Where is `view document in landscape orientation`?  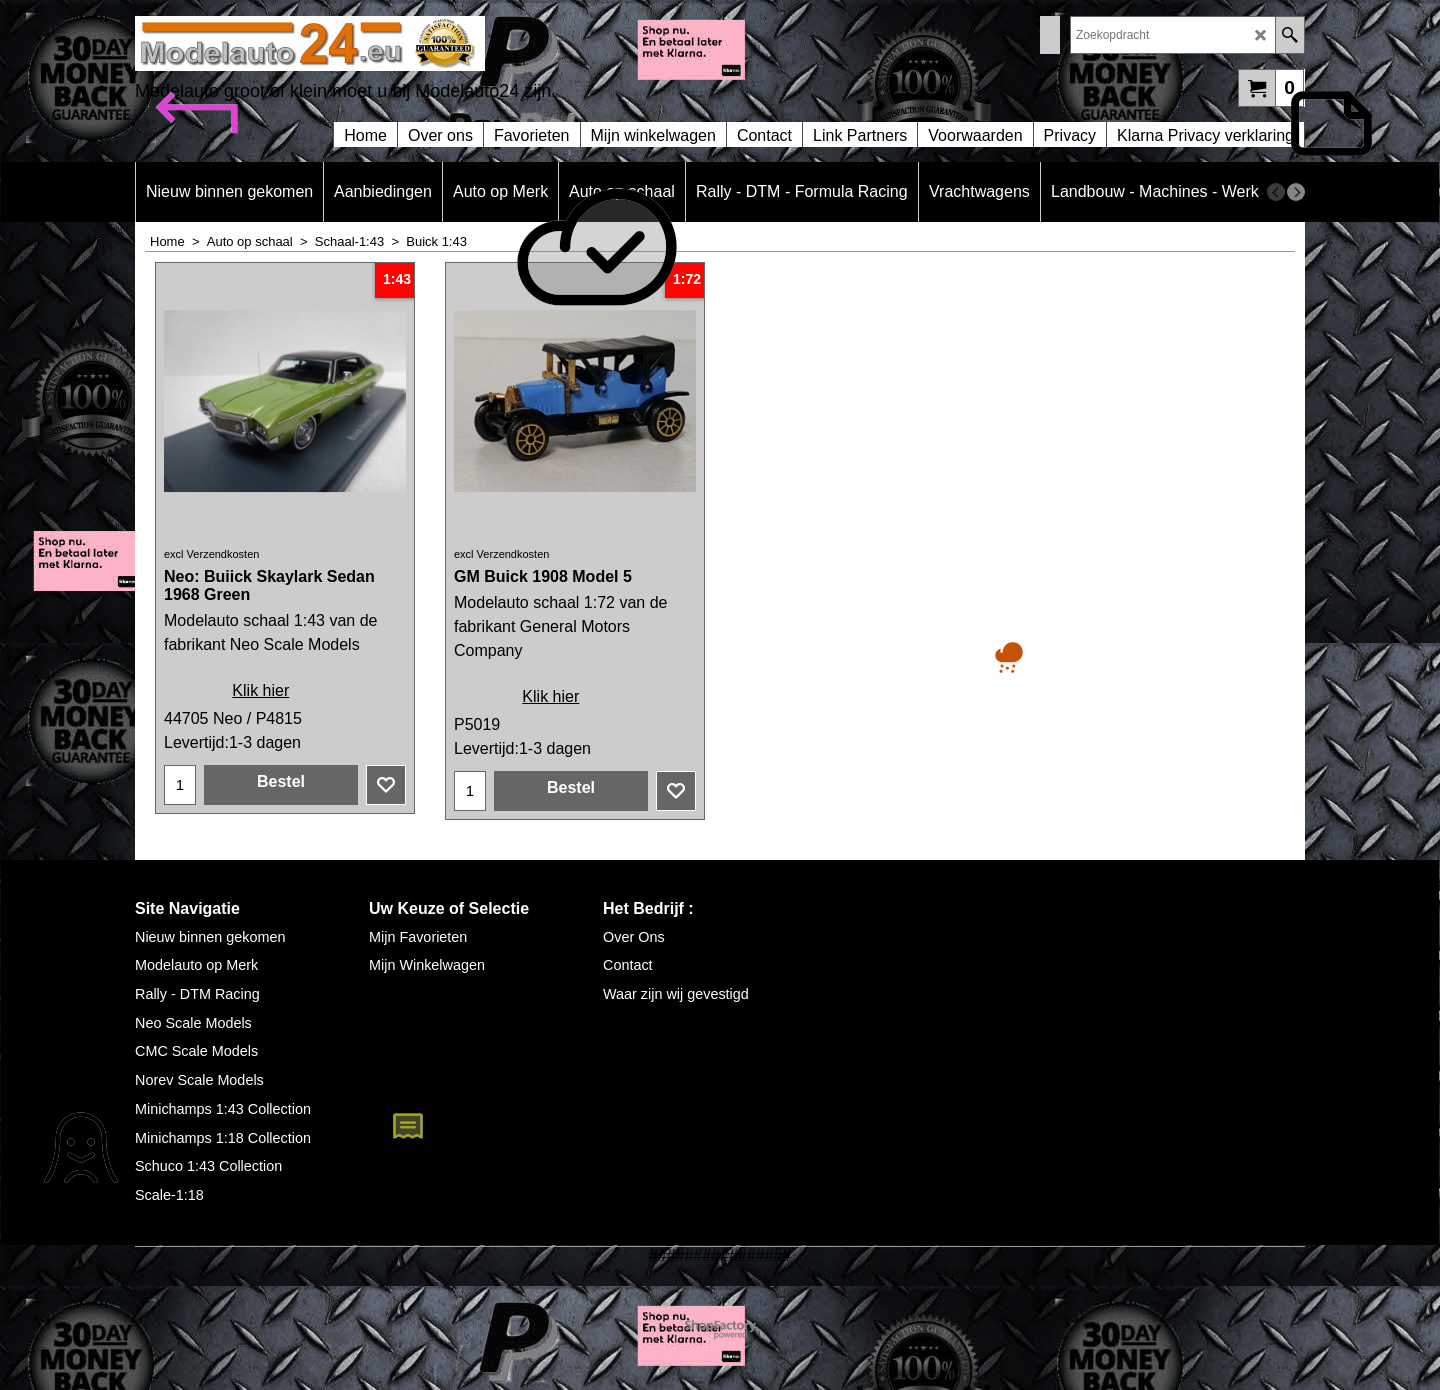 view document in landscape orientation is located at coordinates (1331, 123).